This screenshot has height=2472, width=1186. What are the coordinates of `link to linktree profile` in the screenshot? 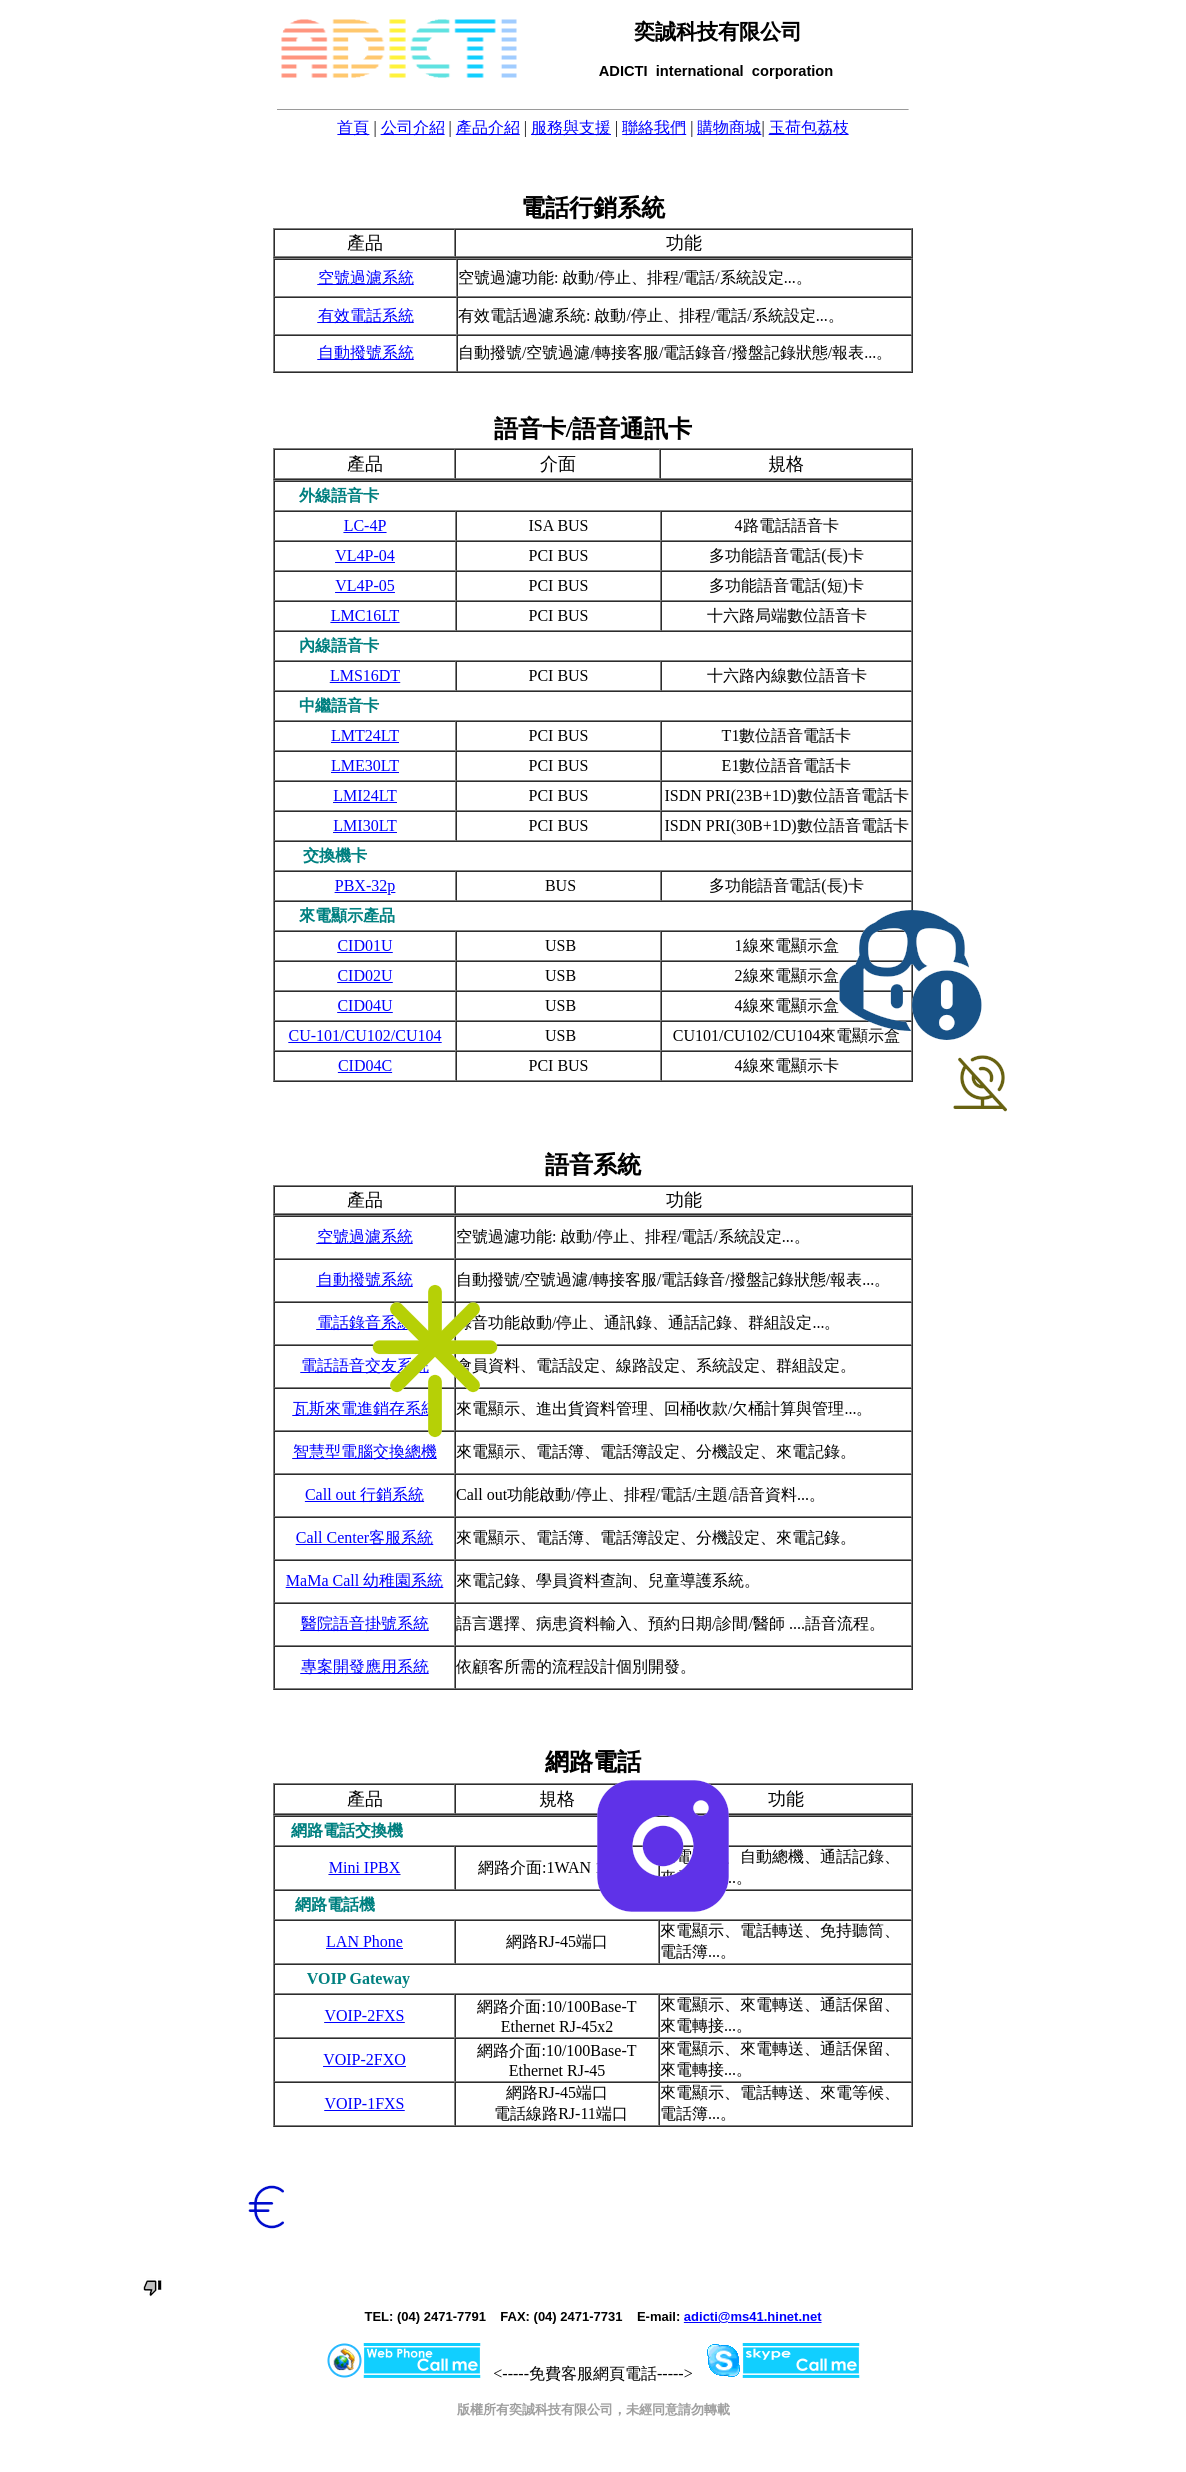 It's located at (435, 1361).